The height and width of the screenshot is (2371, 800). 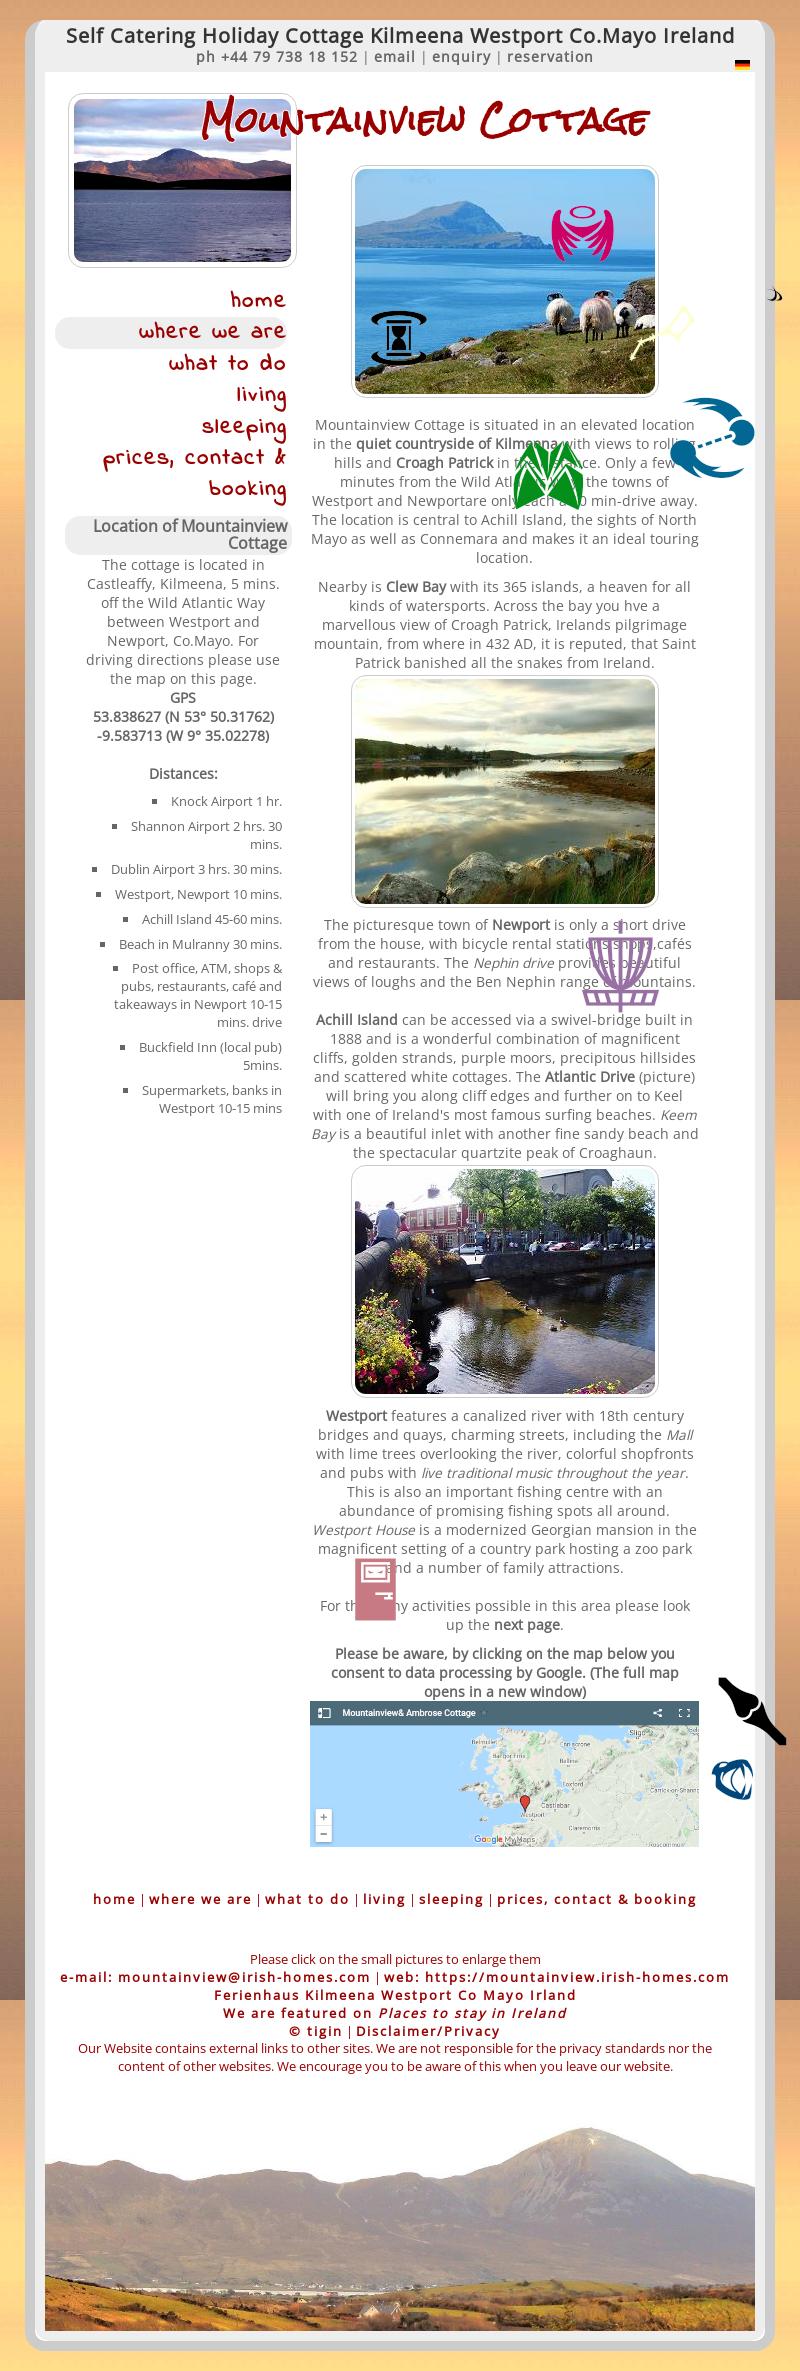 I want to click on play a fortune teller or paper folding game, so click(x=548, y=475).